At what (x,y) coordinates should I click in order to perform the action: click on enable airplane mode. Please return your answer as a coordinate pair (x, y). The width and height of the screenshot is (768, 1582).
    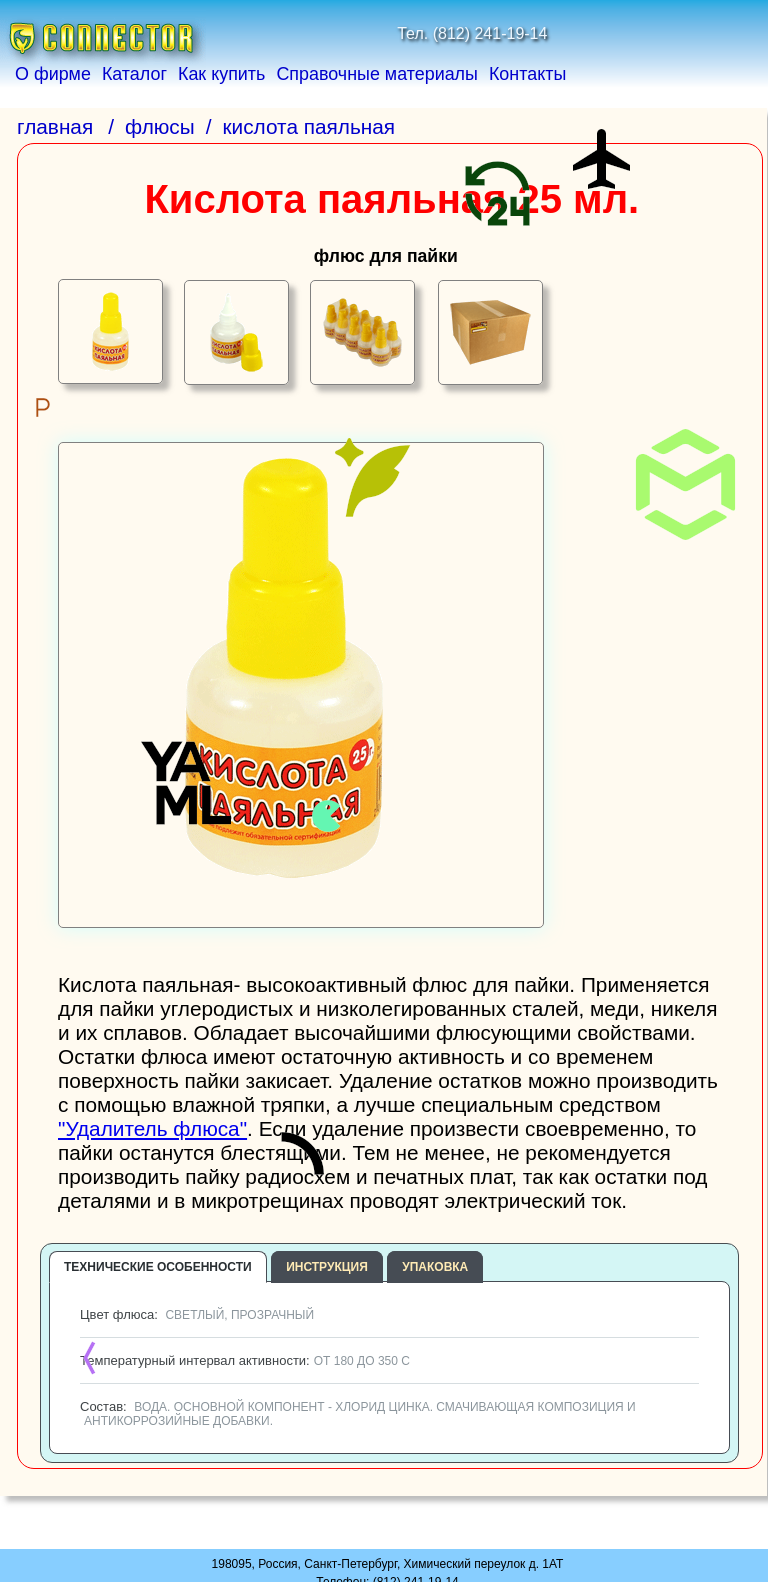
    Looking at the image, I should click on (600, 159).